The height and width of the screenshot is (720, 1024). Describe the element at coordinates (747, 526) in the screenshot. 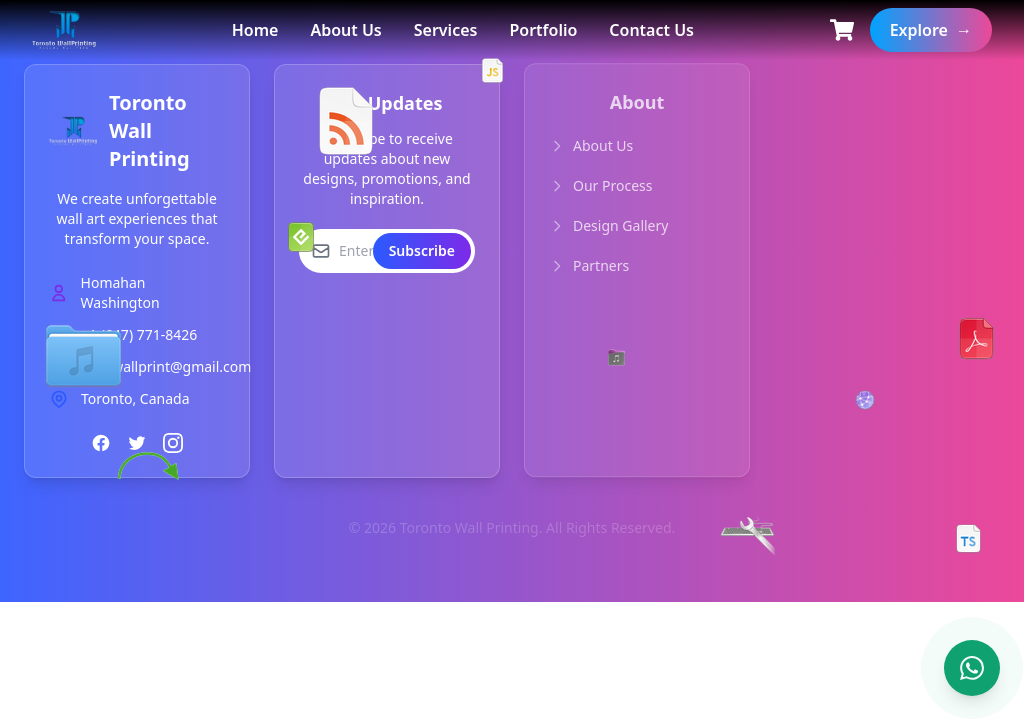

I see `access keyboard settings and preferences` at that location.